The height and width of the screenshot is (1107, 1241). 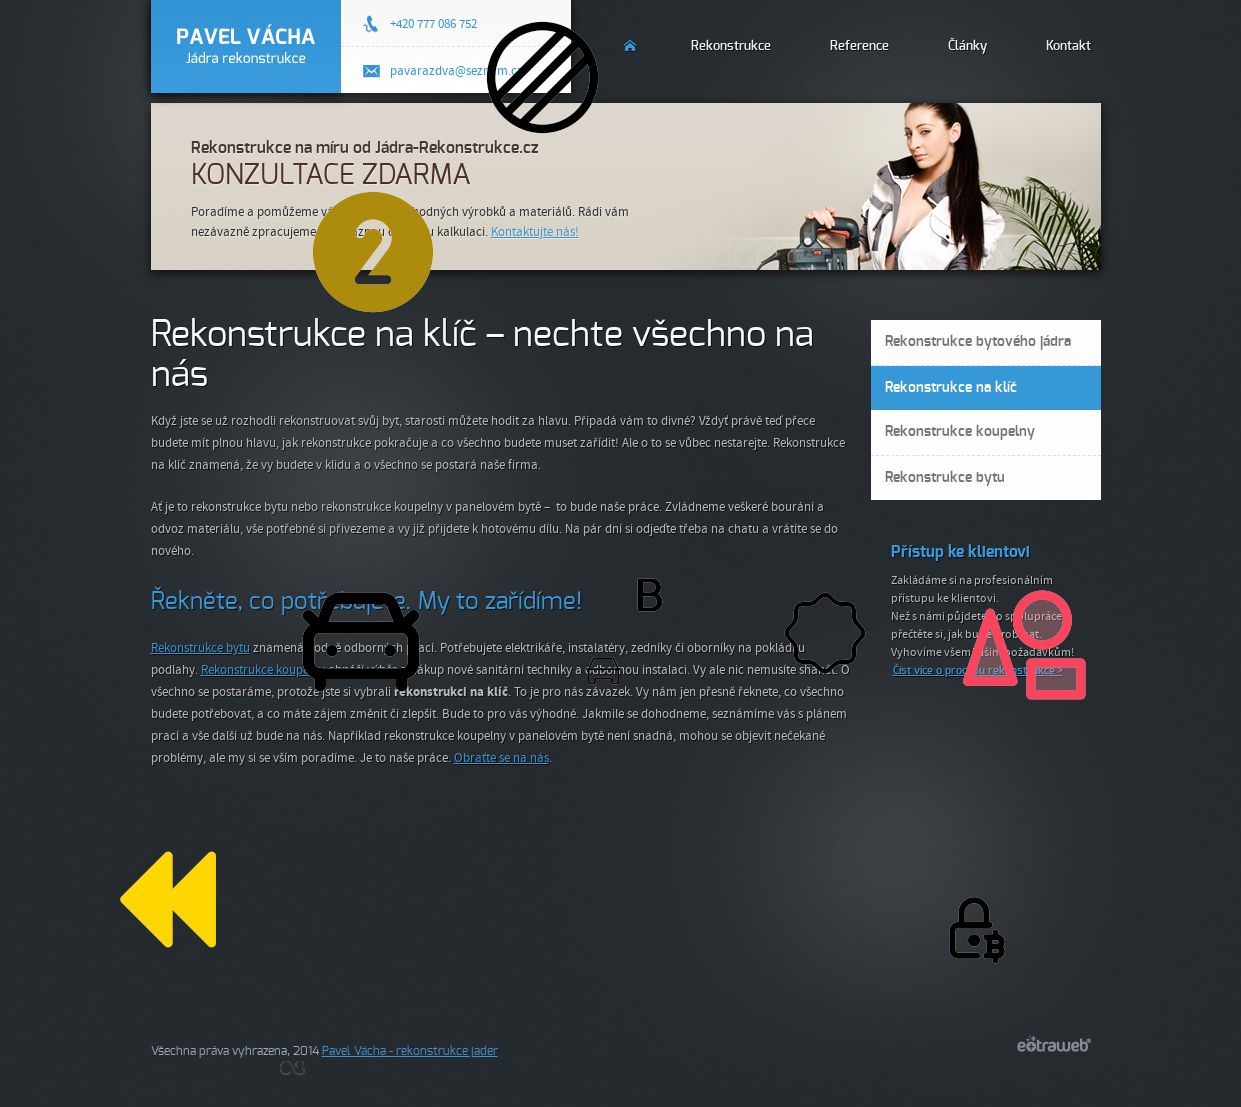 I want to click on indicates a verified or certified status, so click(x=825, y=633).